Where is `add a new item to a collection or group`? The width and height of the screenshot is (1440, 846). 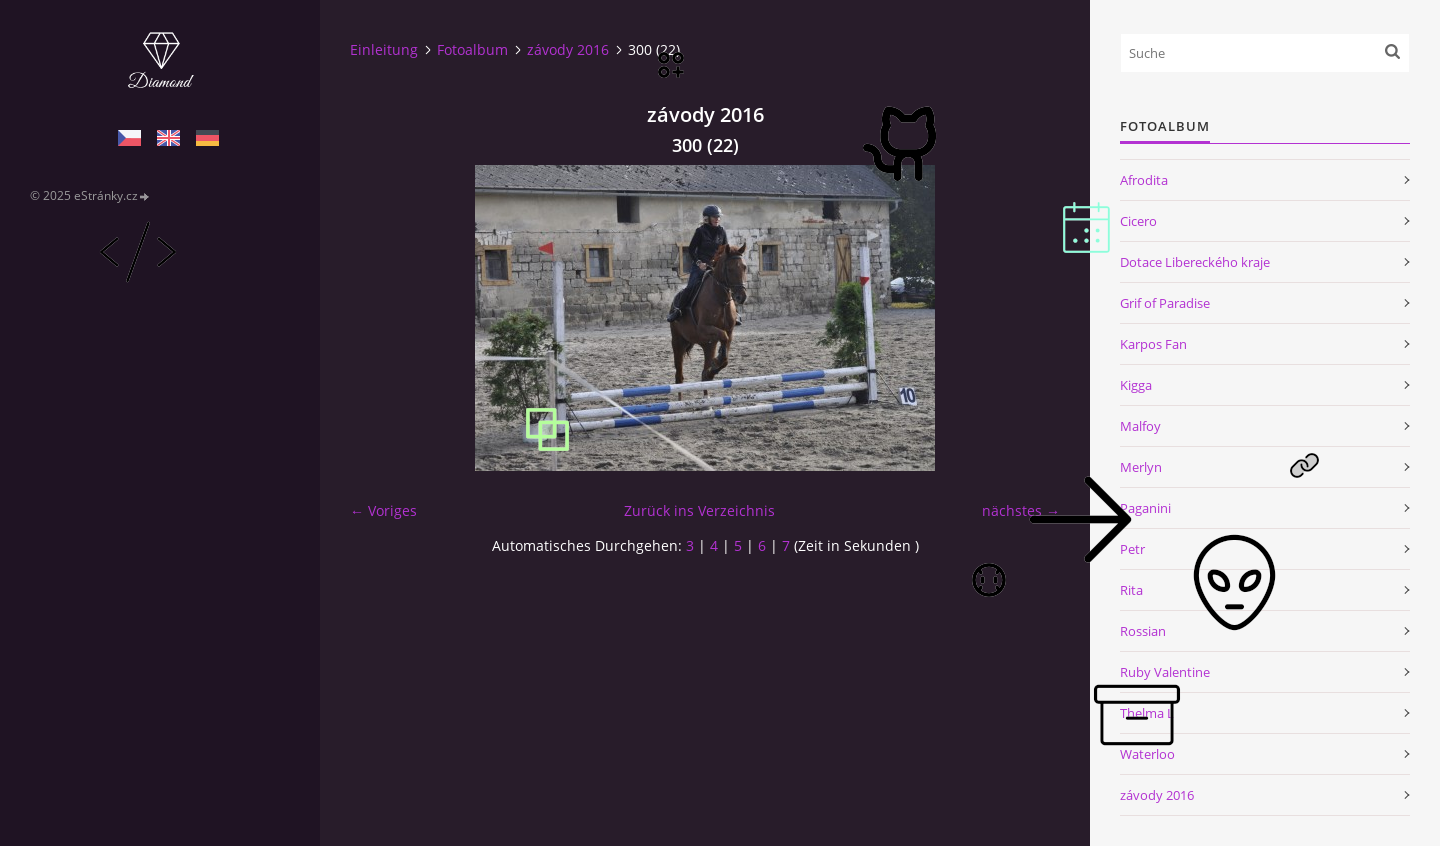
add a new item to a collection or group is located at coordinates (671, 65).